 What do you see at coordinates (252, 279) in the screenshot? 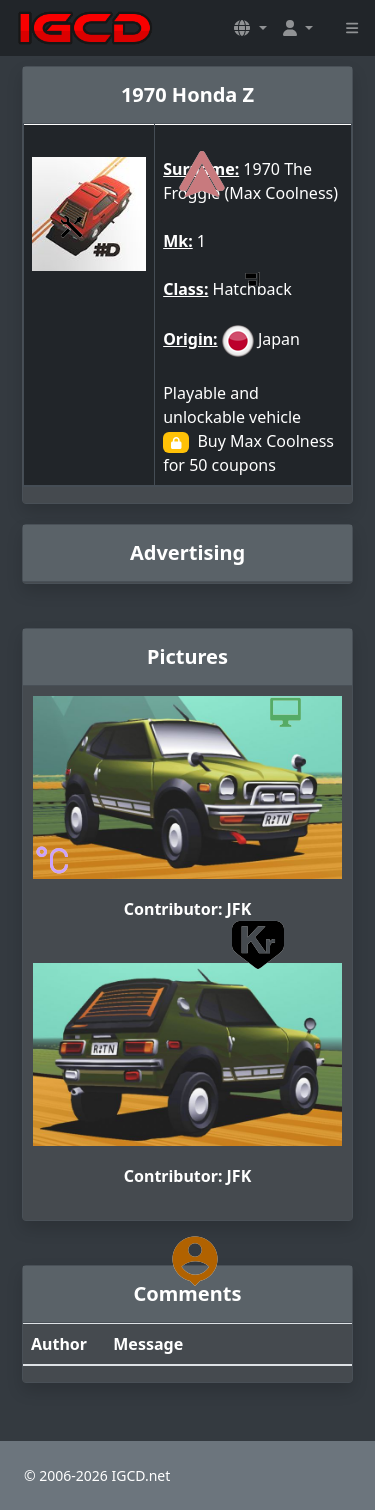
I see `align selected items to the right edge` at bounding box center [252, 279].